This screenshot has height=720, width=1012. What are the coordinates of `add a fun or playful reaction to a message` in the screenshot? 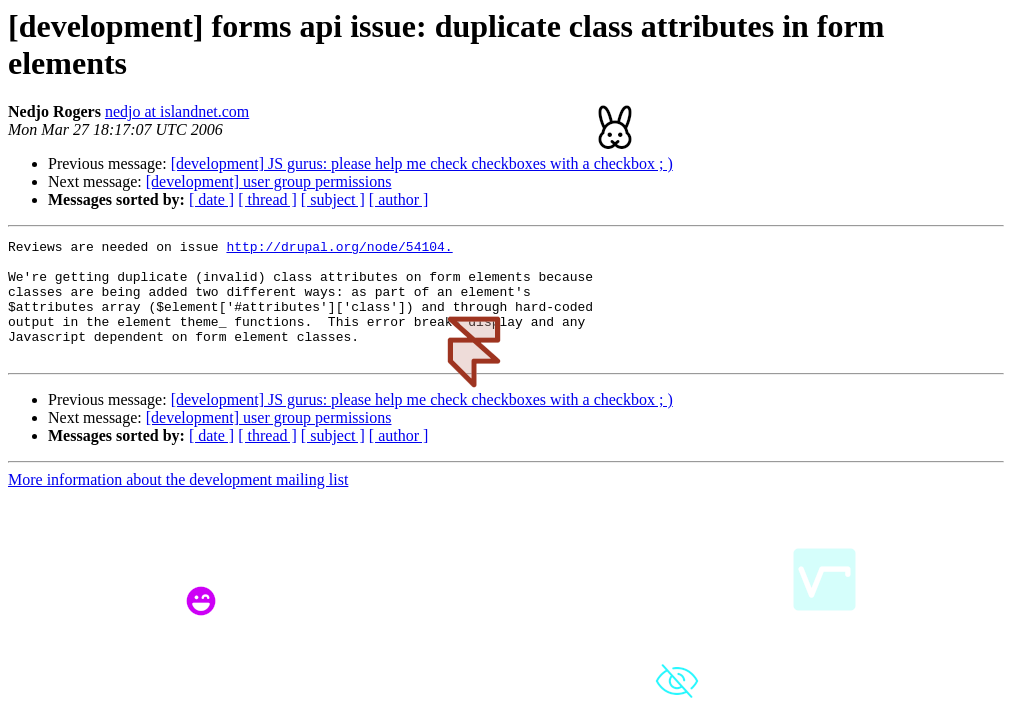 It's located at (201, 601).